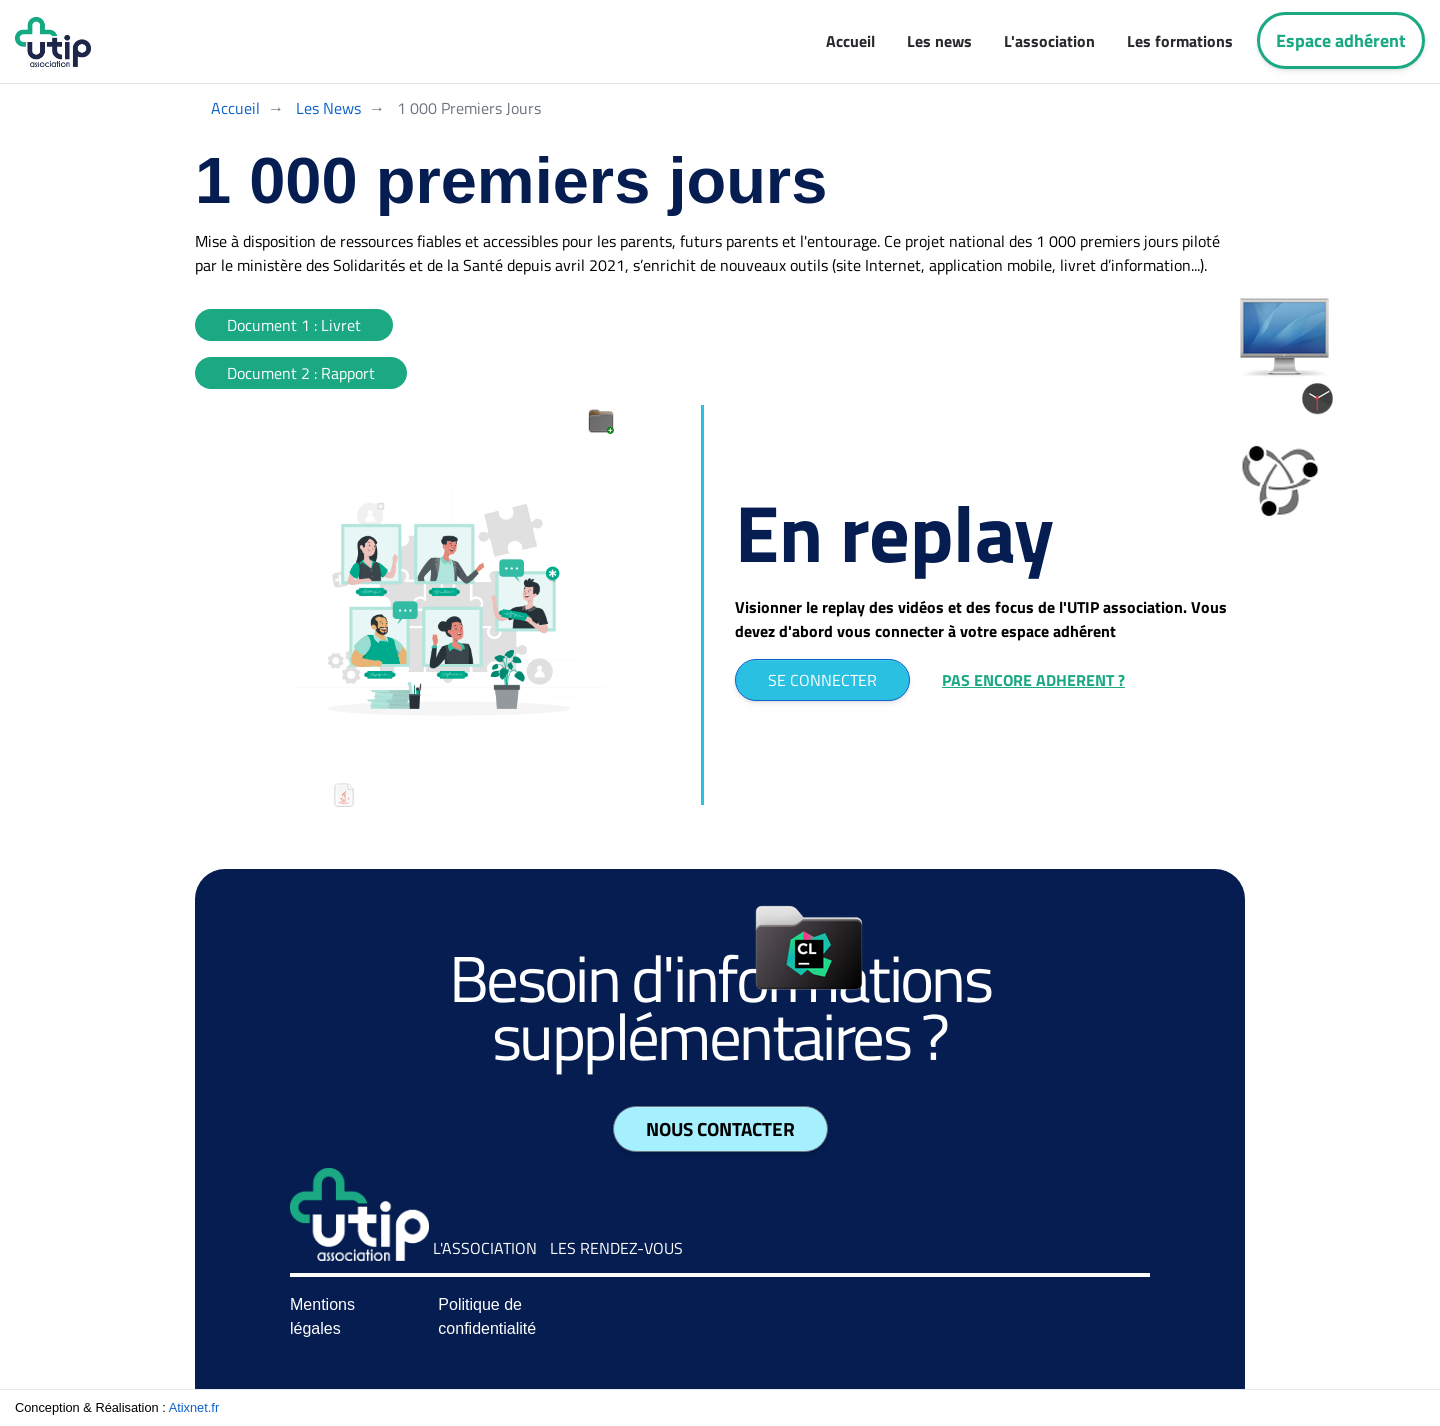 The height and width of the screenshot is (1426, 1440). What do you see at coordinates (1317, 398) in the screenshot?
I see `indicates a time-sensitive or urgent item` at bounding box center [1317, 398].